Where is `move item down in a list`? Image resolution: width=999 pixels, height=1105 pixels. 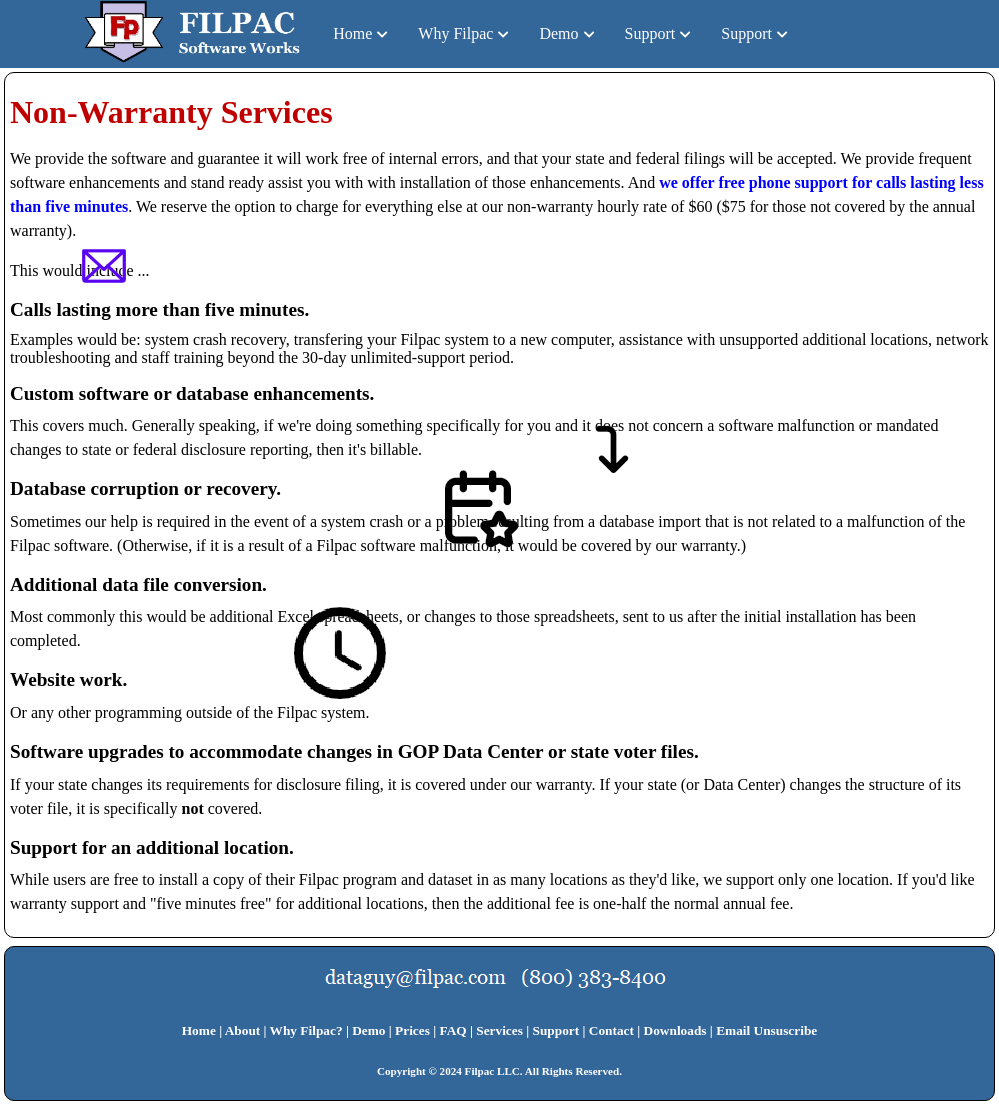 move item down in a list is located at coordinates (613, 449).